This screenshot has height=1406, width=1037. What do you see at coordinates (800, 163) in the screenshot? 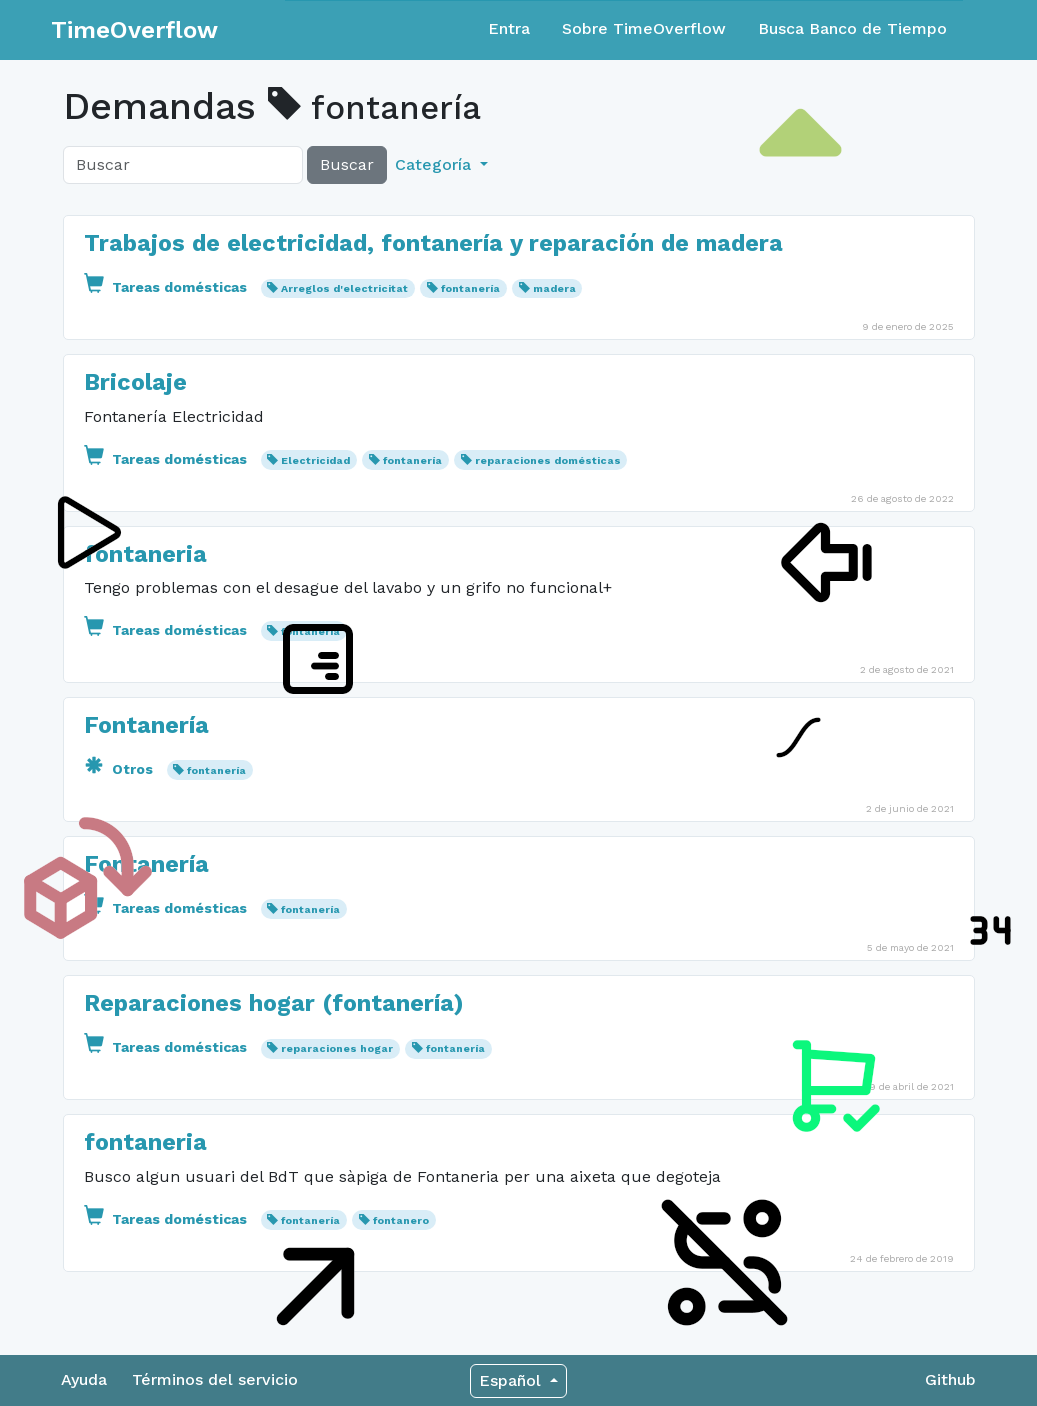
I see `sort items in ascending order` at bounding box center [800, 163].